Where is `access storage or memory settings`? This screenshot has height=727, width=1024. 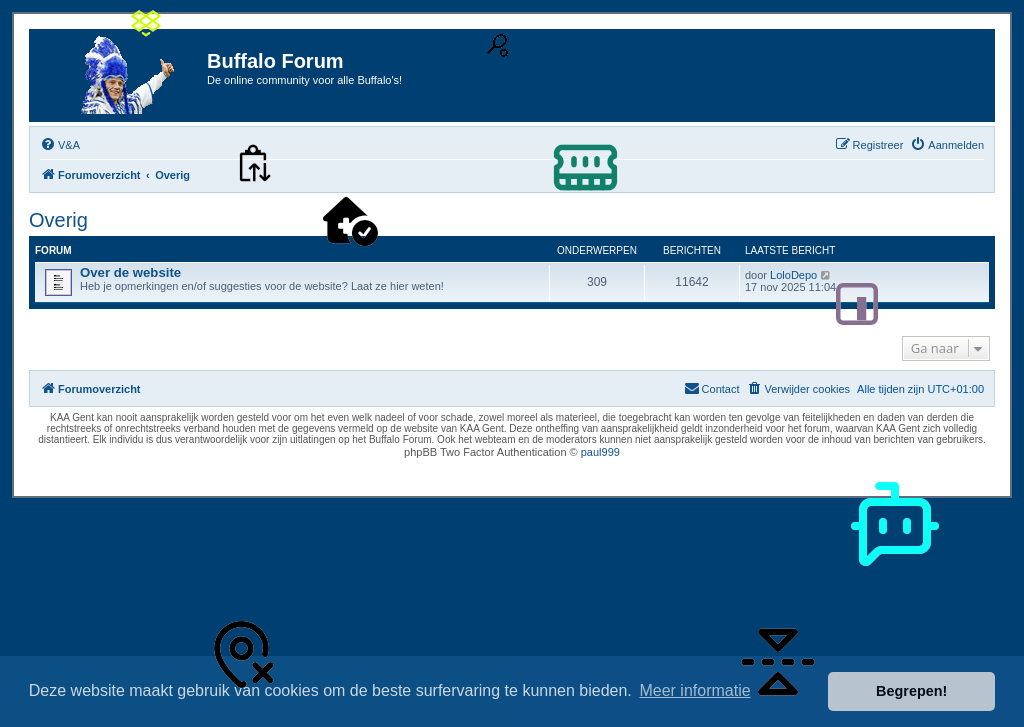 access storage or memory settings is located at coordinates (585, 167).